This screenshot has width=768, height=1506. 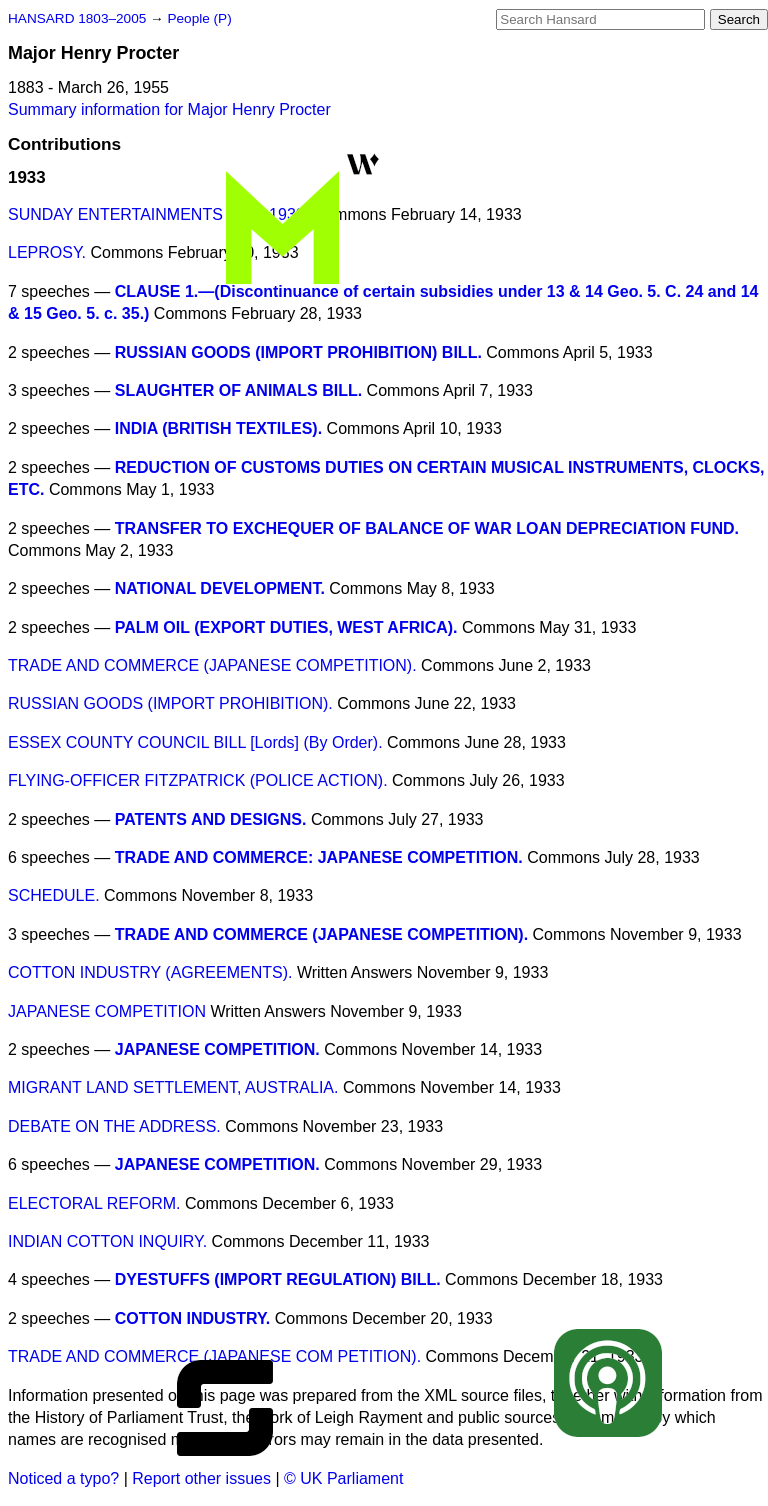 What do you see at coordinates (363, 164) in the screenshot?
I see `open the Wish shopping app` at bounding box center [363, 164].